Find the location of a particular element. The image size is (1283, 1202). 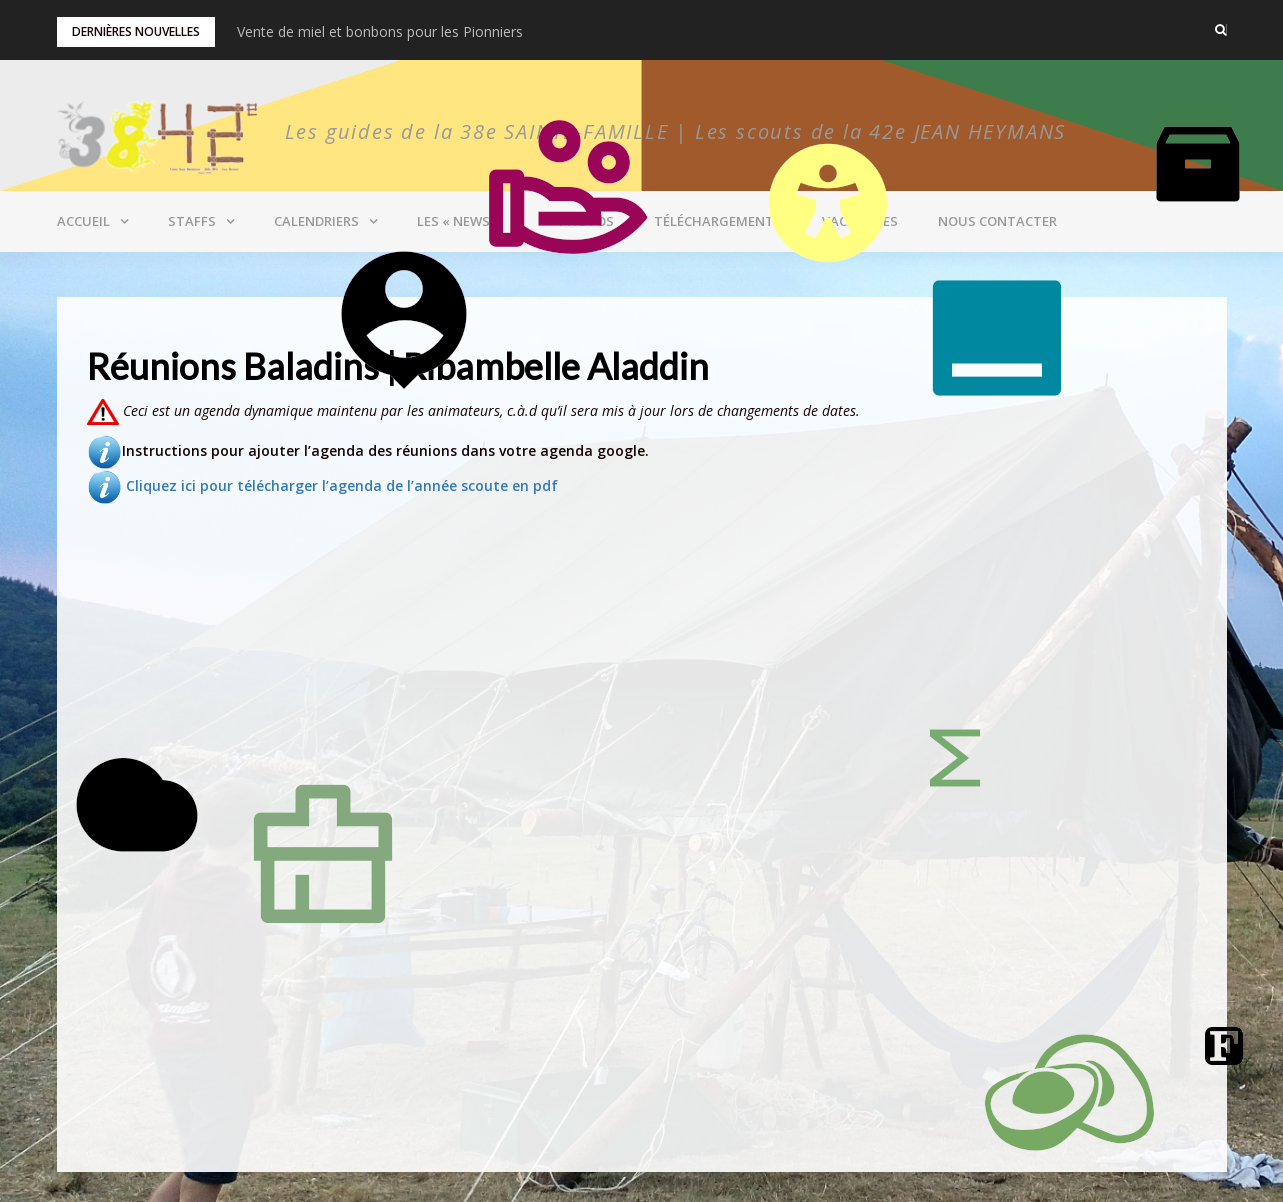

access brush or painting tools is located at coordinates (323, 854).